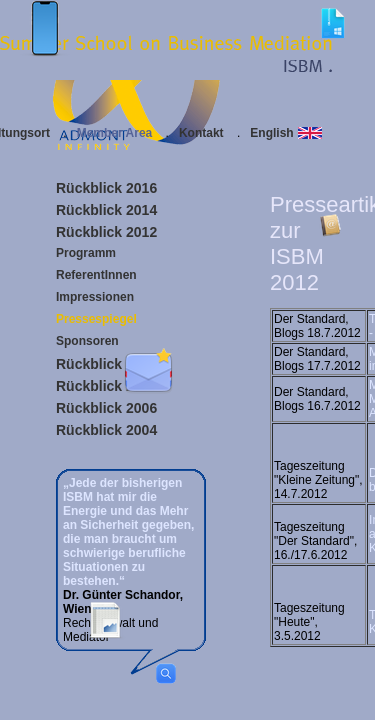 The height and width of the screenshot is (720, 375). I want to click on open a spreadsheet file, so click(106, 620).